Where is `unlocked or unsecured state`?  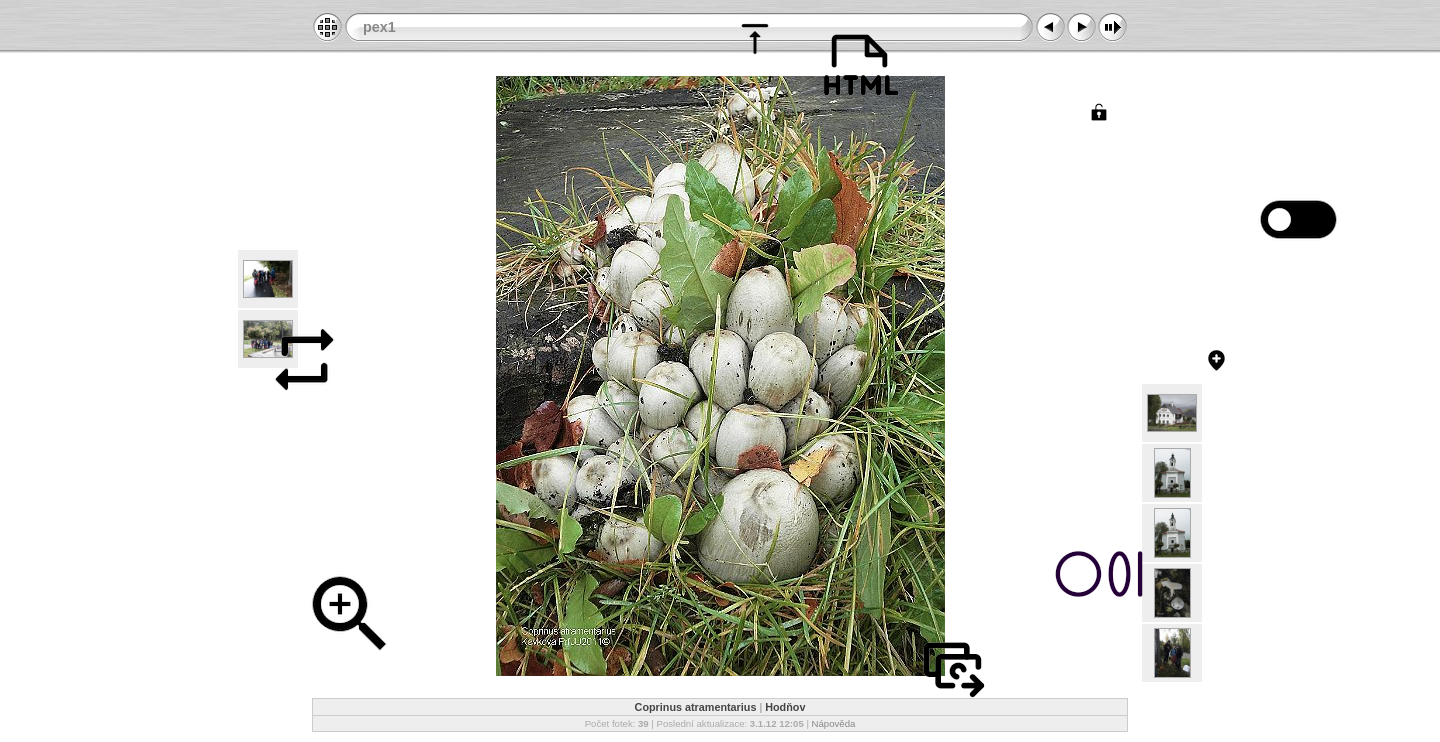 unlocked or unsecured state is located at coordinates (1099, 113).